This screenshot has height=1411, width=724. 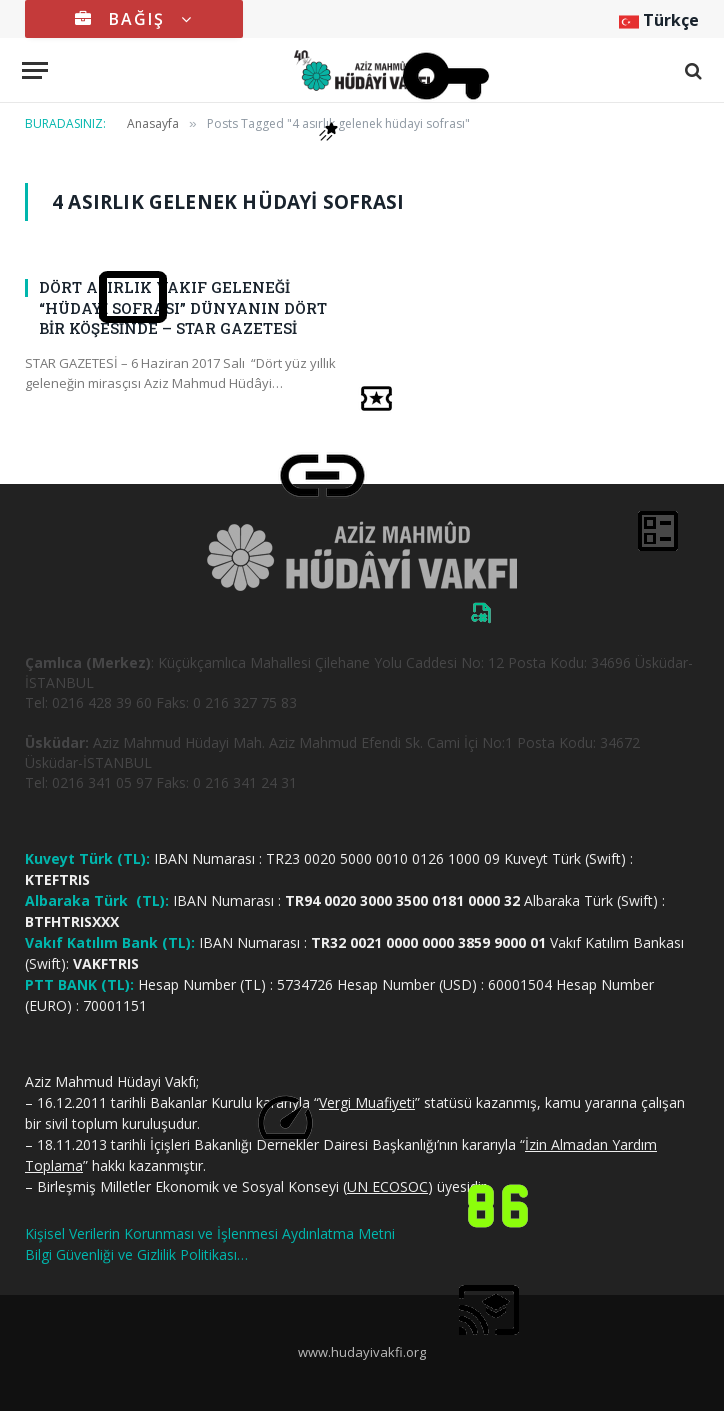 What do you see at coordinates (133, 297) in the screenshot?
I see `crop image to landscape orientation` at bounding box center [133, 297].